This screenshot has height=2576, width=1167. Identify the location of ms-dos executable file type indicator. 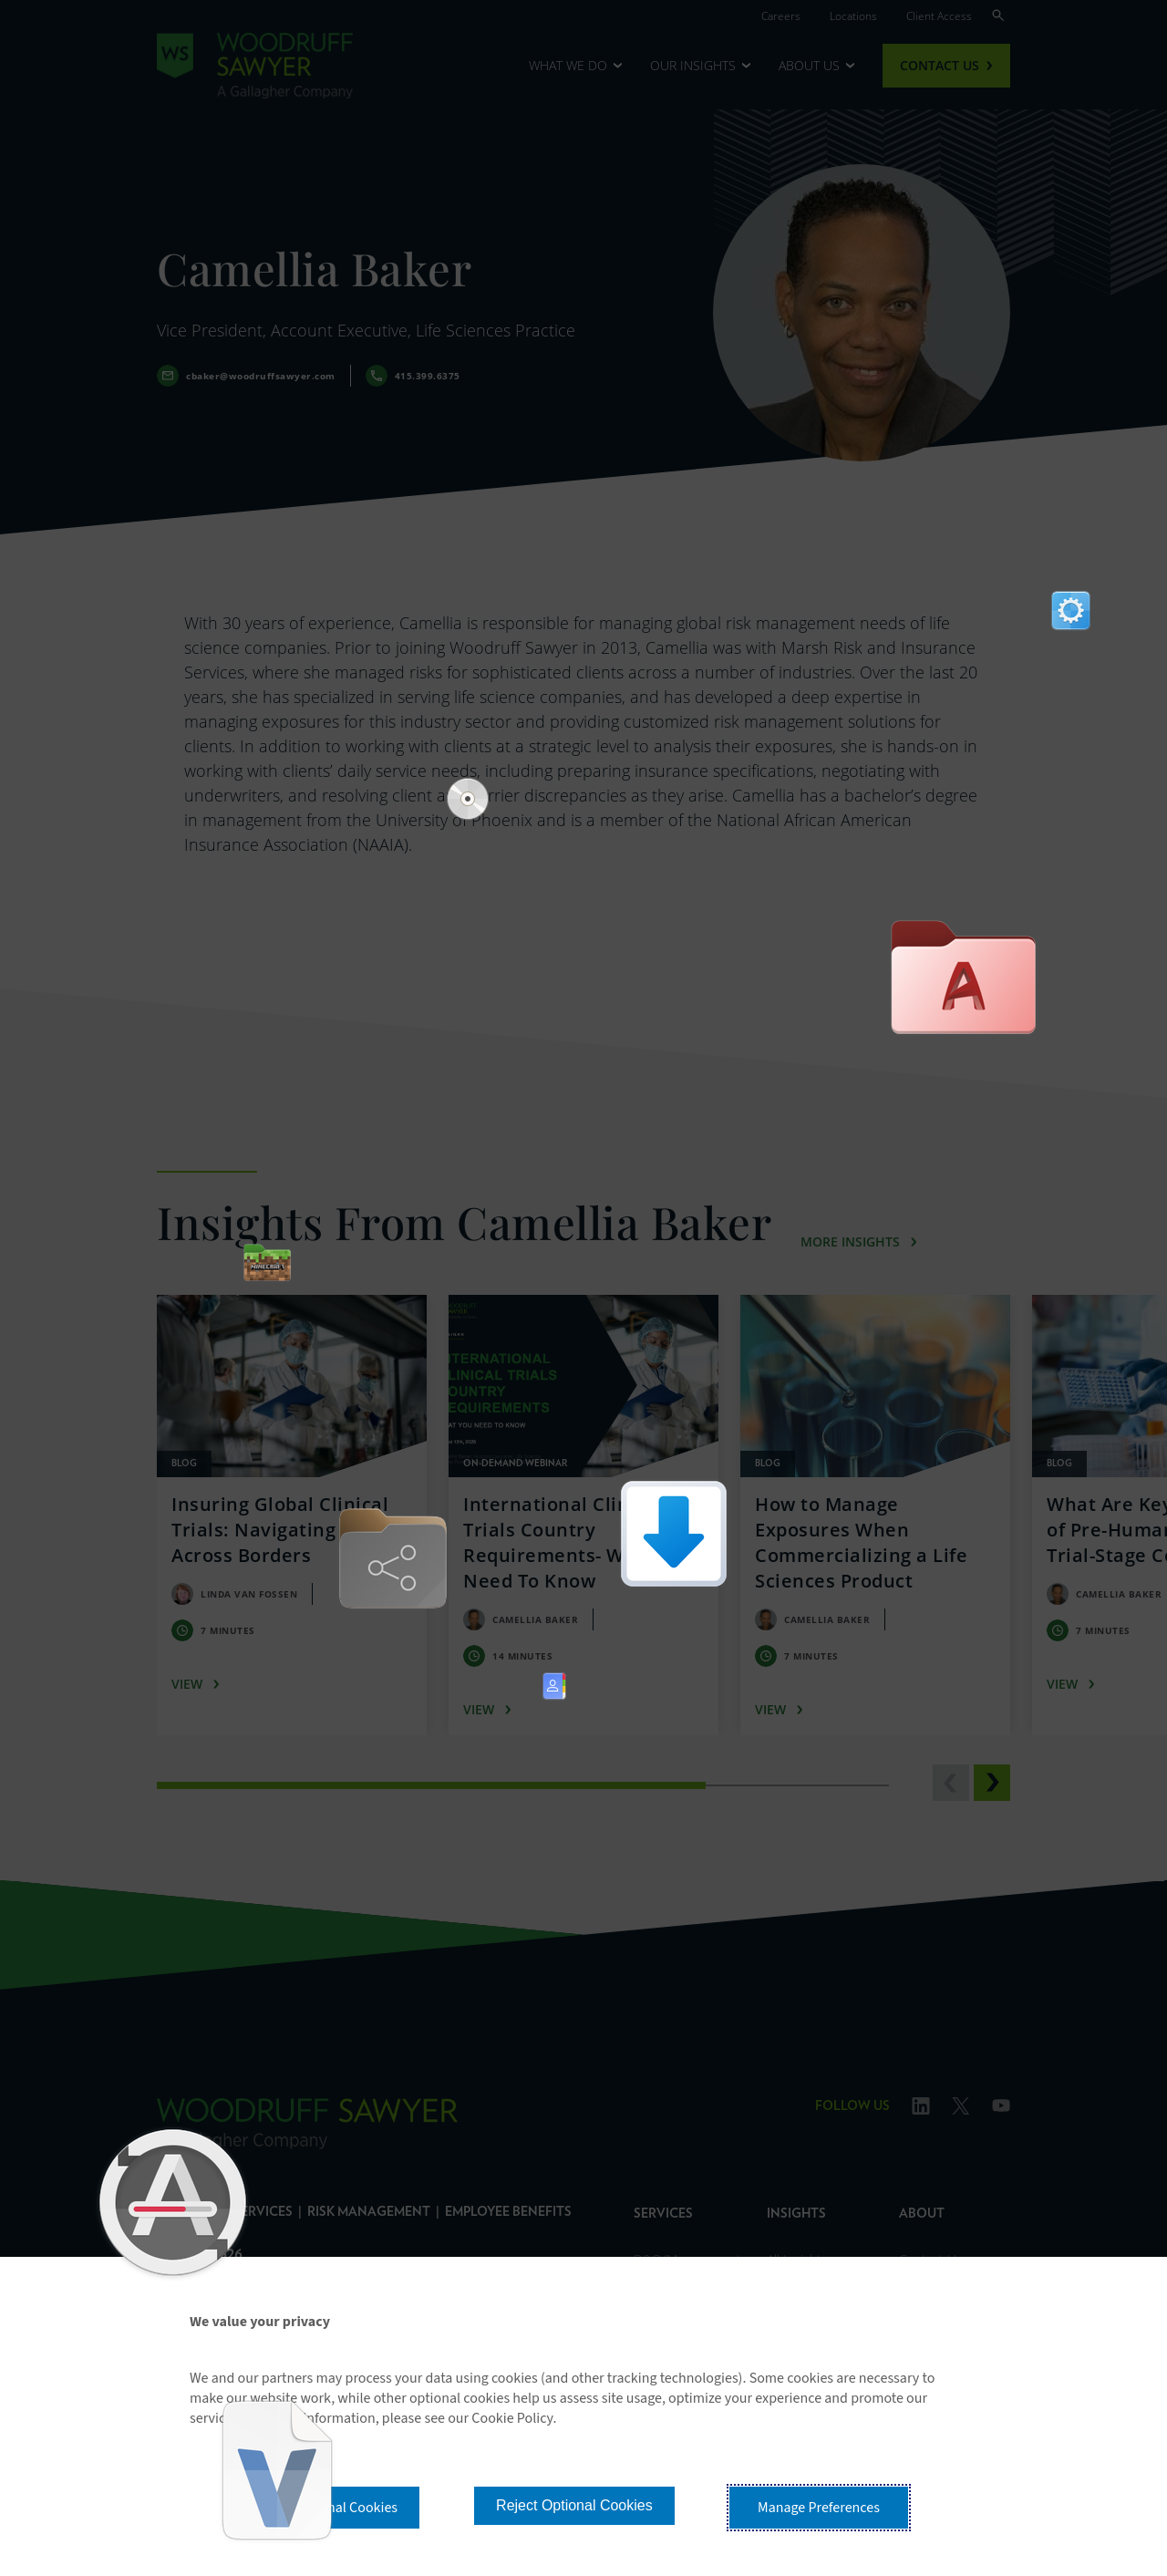
(1070, 610).